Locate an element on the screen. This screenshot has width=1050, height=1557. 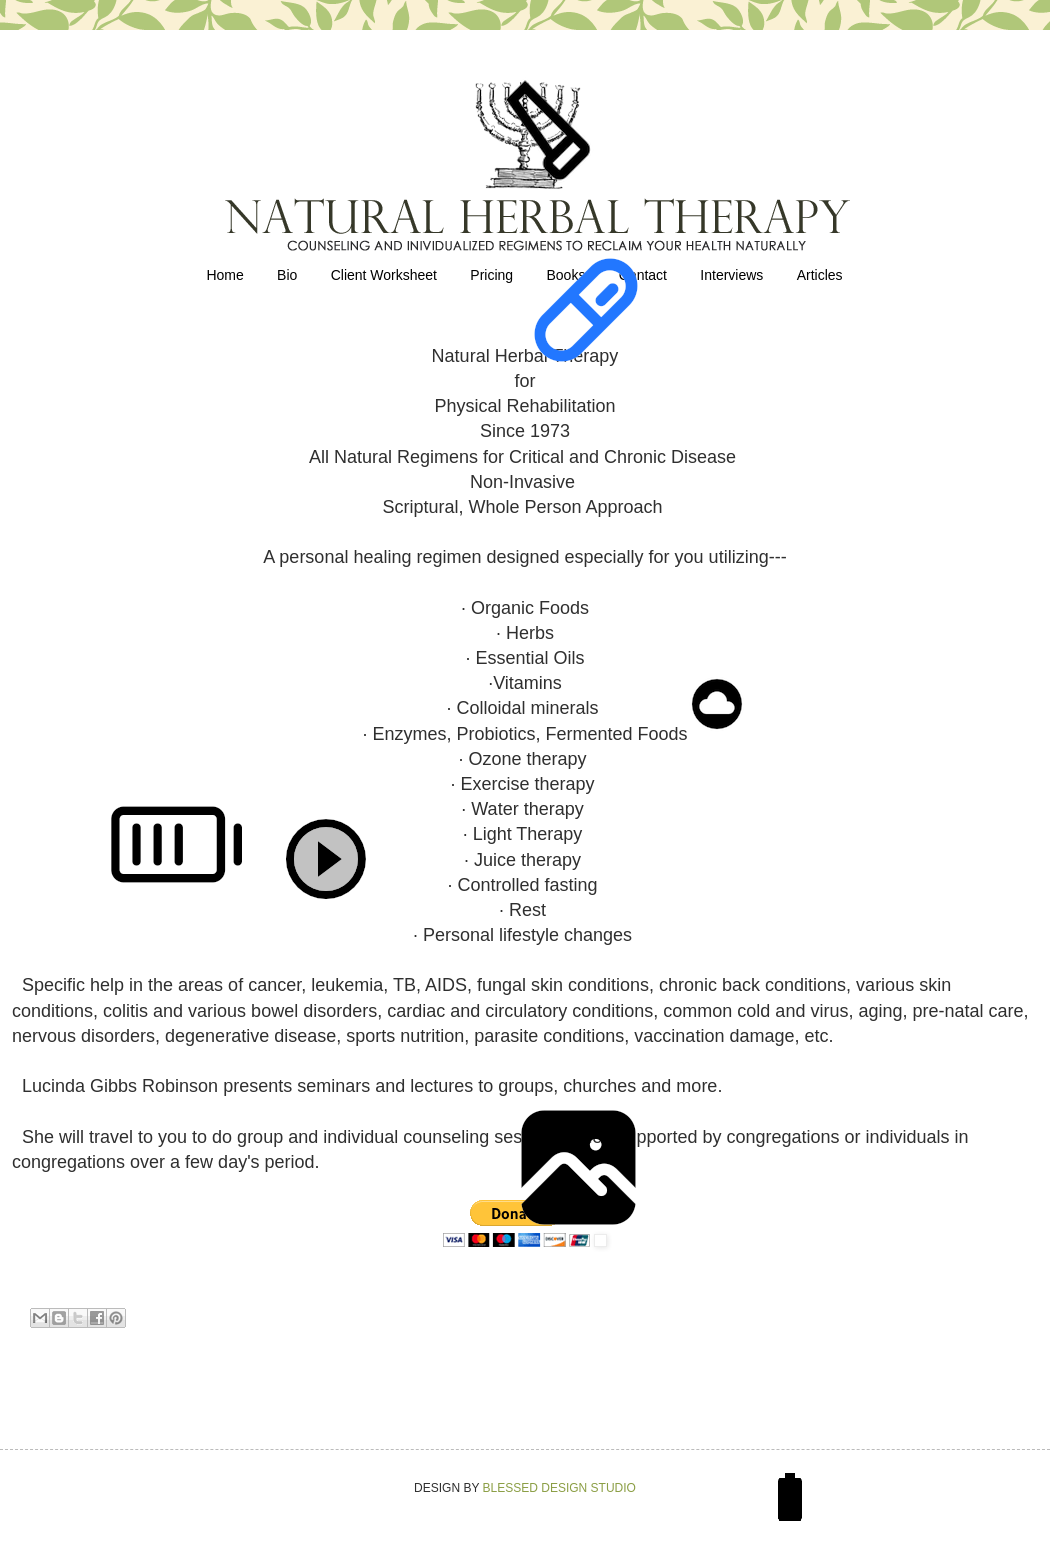
access cloud storage is located at coordinates (717, 704).